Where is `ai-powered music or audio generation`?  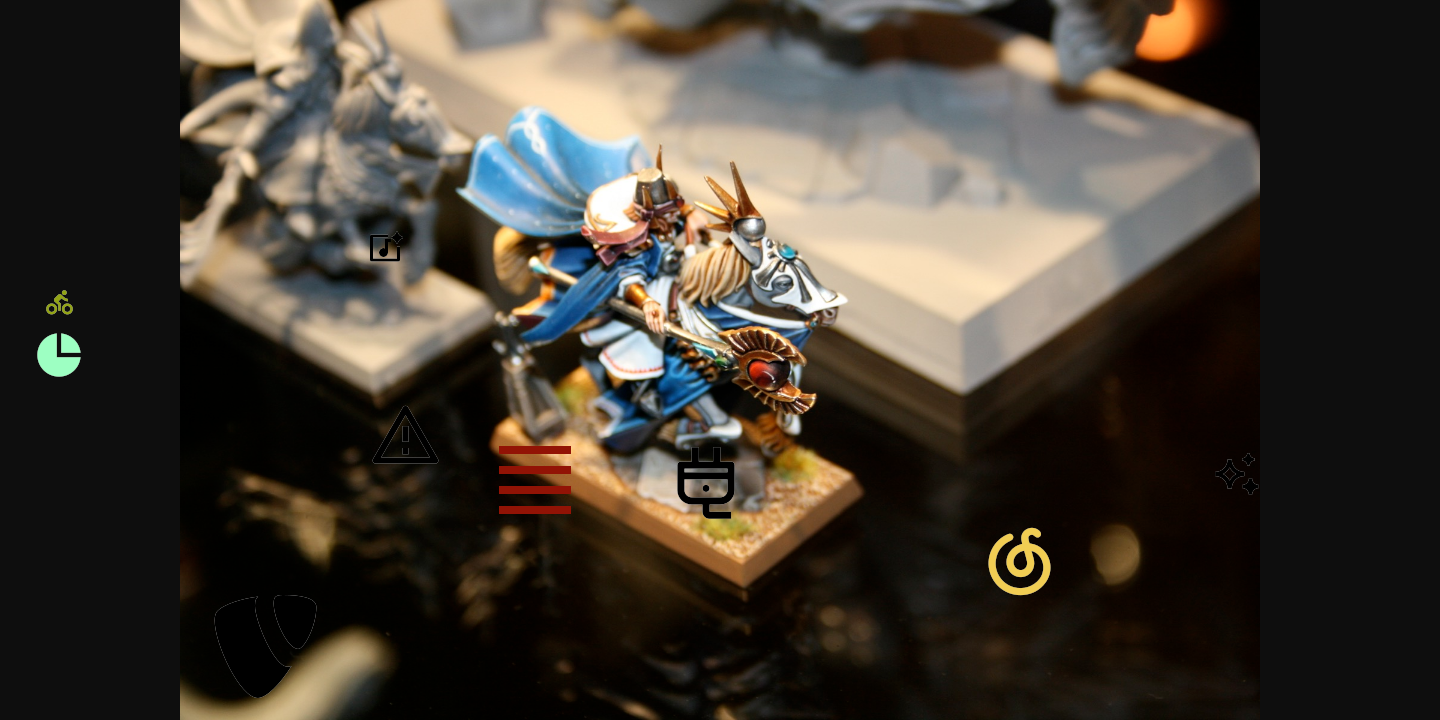
ai-powered music or audio generation is located at coordinates (385, 248).